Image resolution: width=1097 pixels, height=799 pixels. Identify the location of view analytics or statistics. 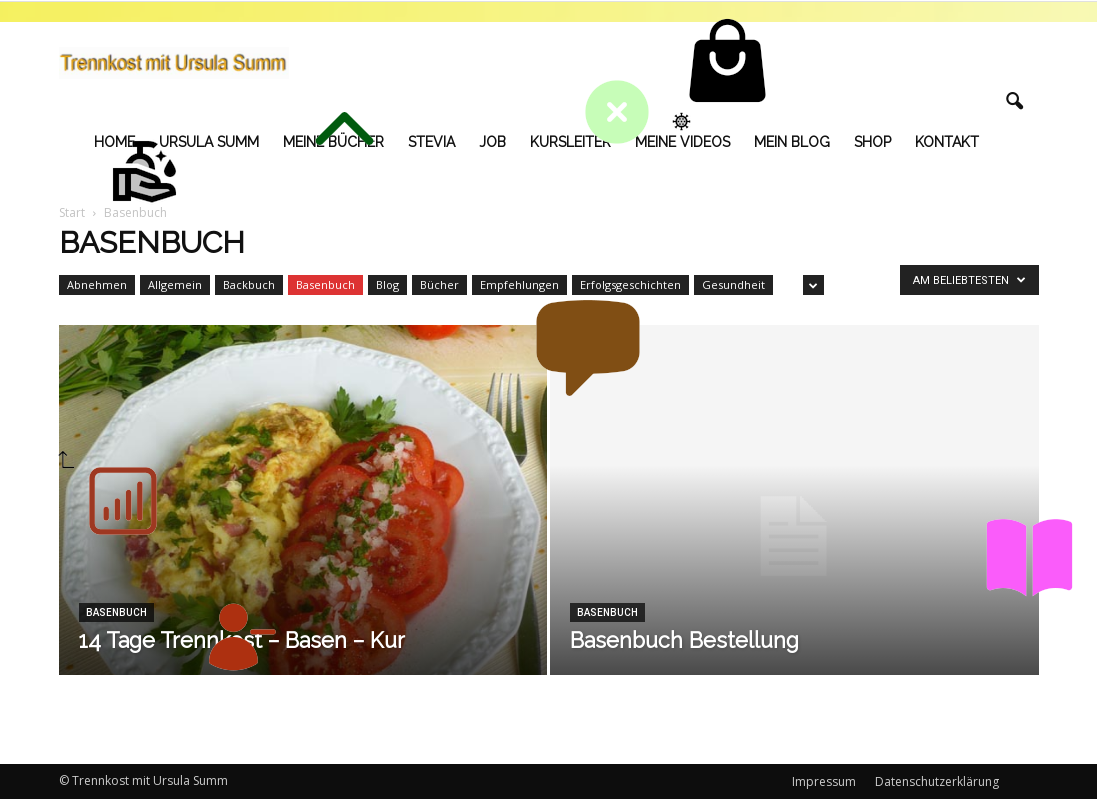
(123, 501).